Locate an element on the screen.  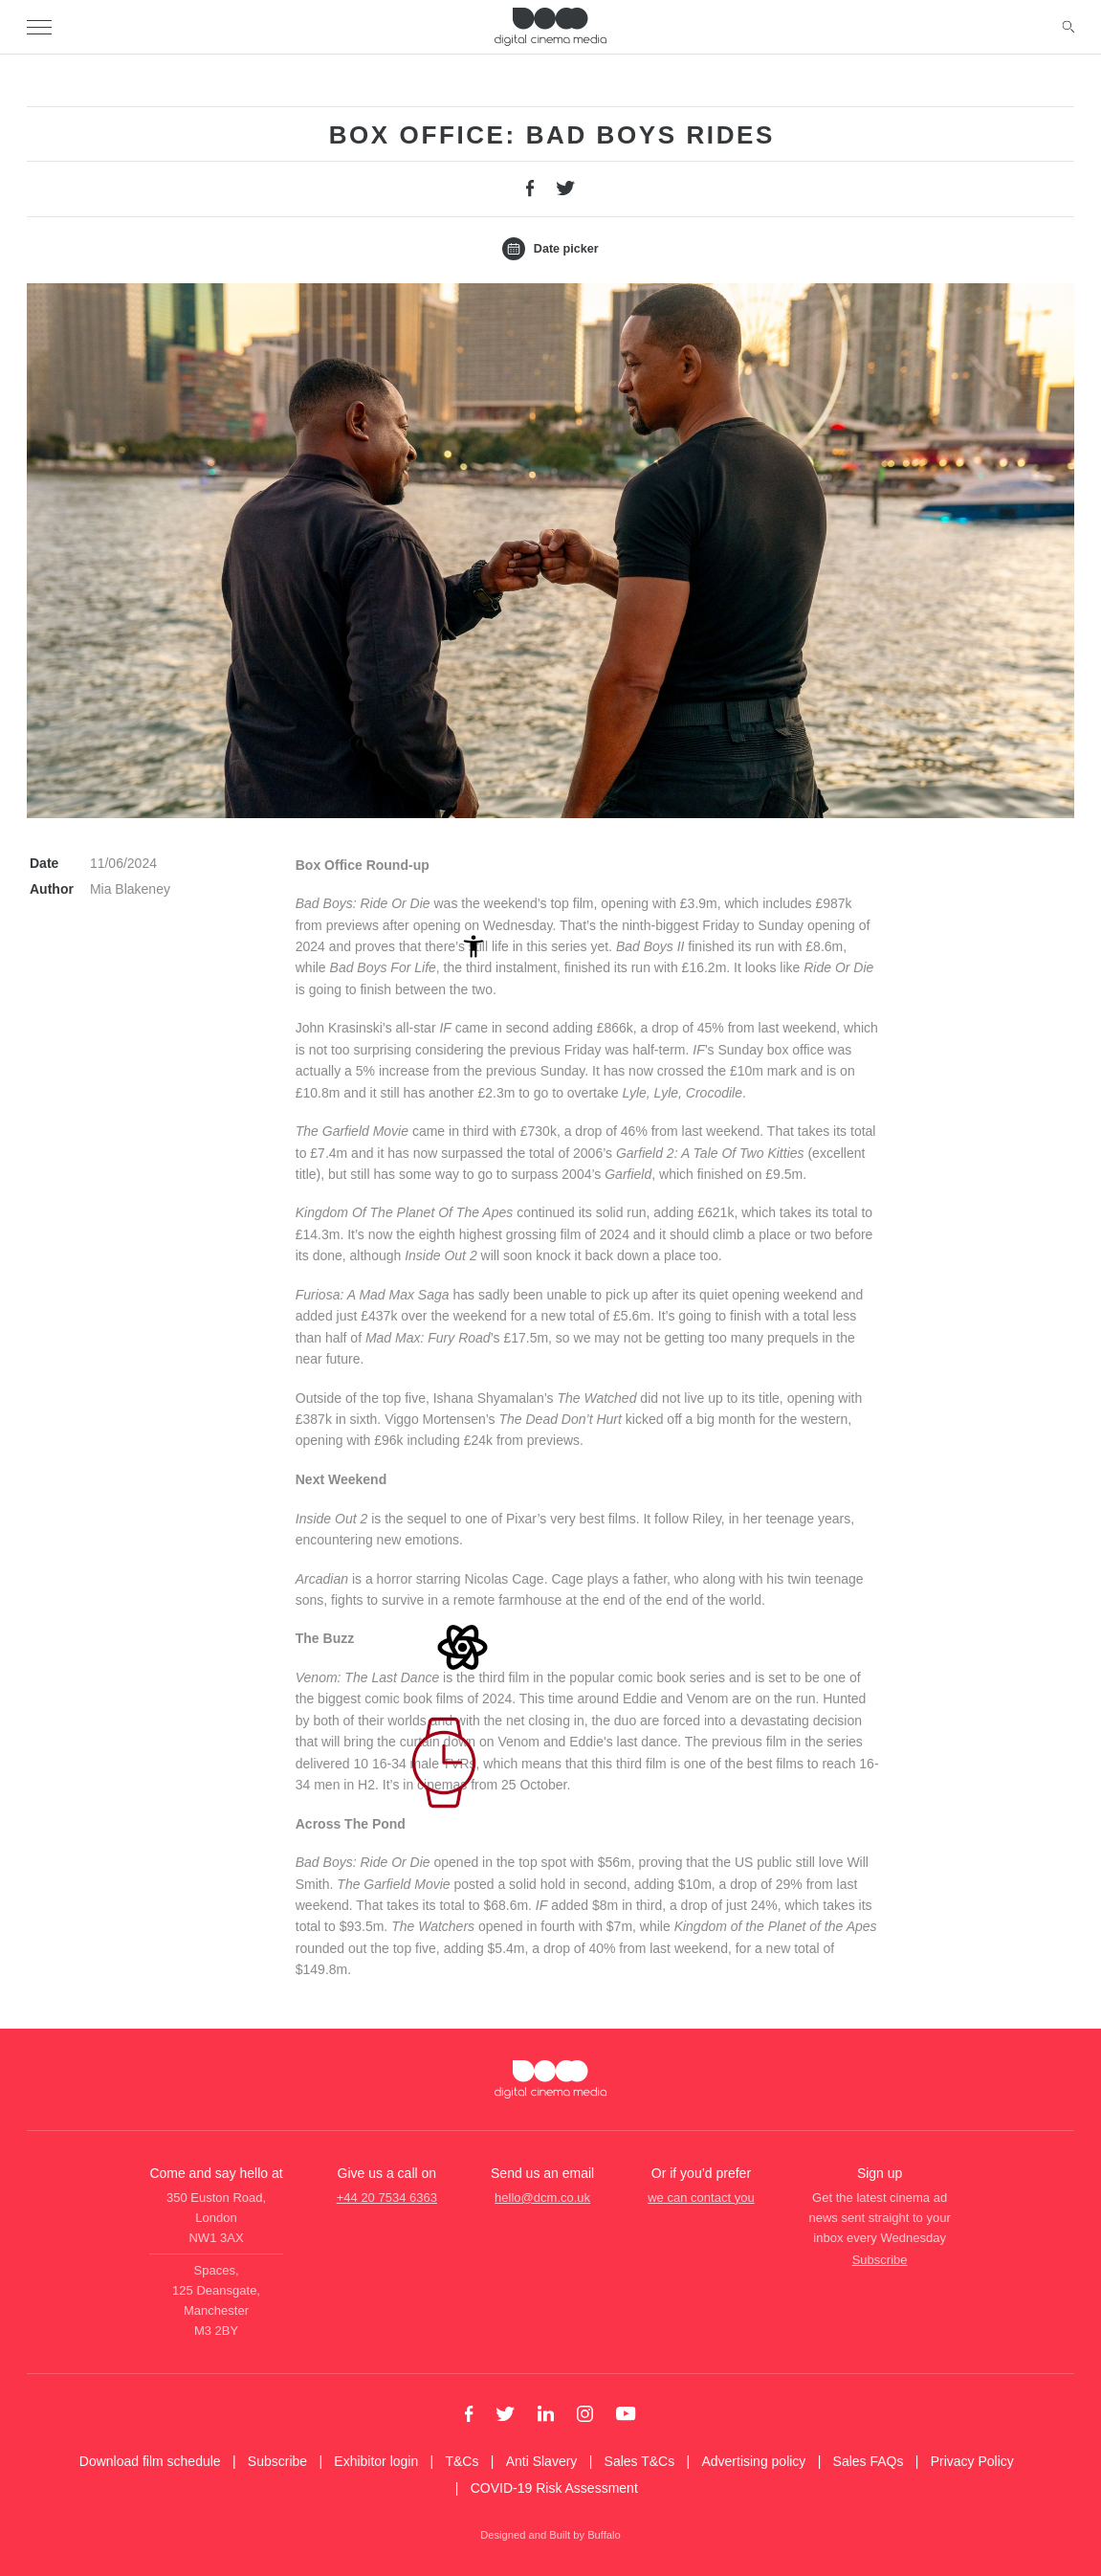
indicates a React.js application or component is located at coordinates (462, 1647).